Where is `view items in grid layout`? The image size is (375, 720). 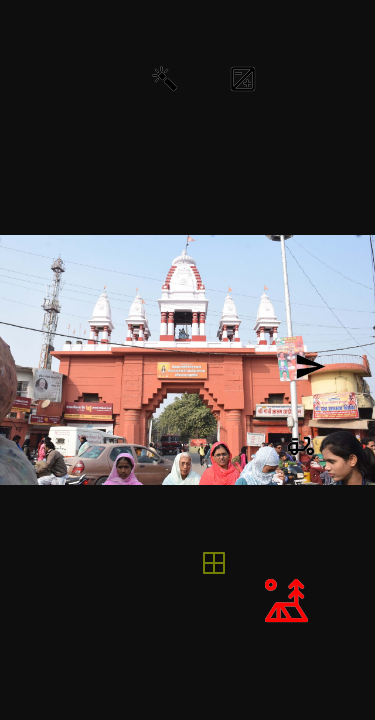
view items in grid layout is located at coordinates (214, 563).